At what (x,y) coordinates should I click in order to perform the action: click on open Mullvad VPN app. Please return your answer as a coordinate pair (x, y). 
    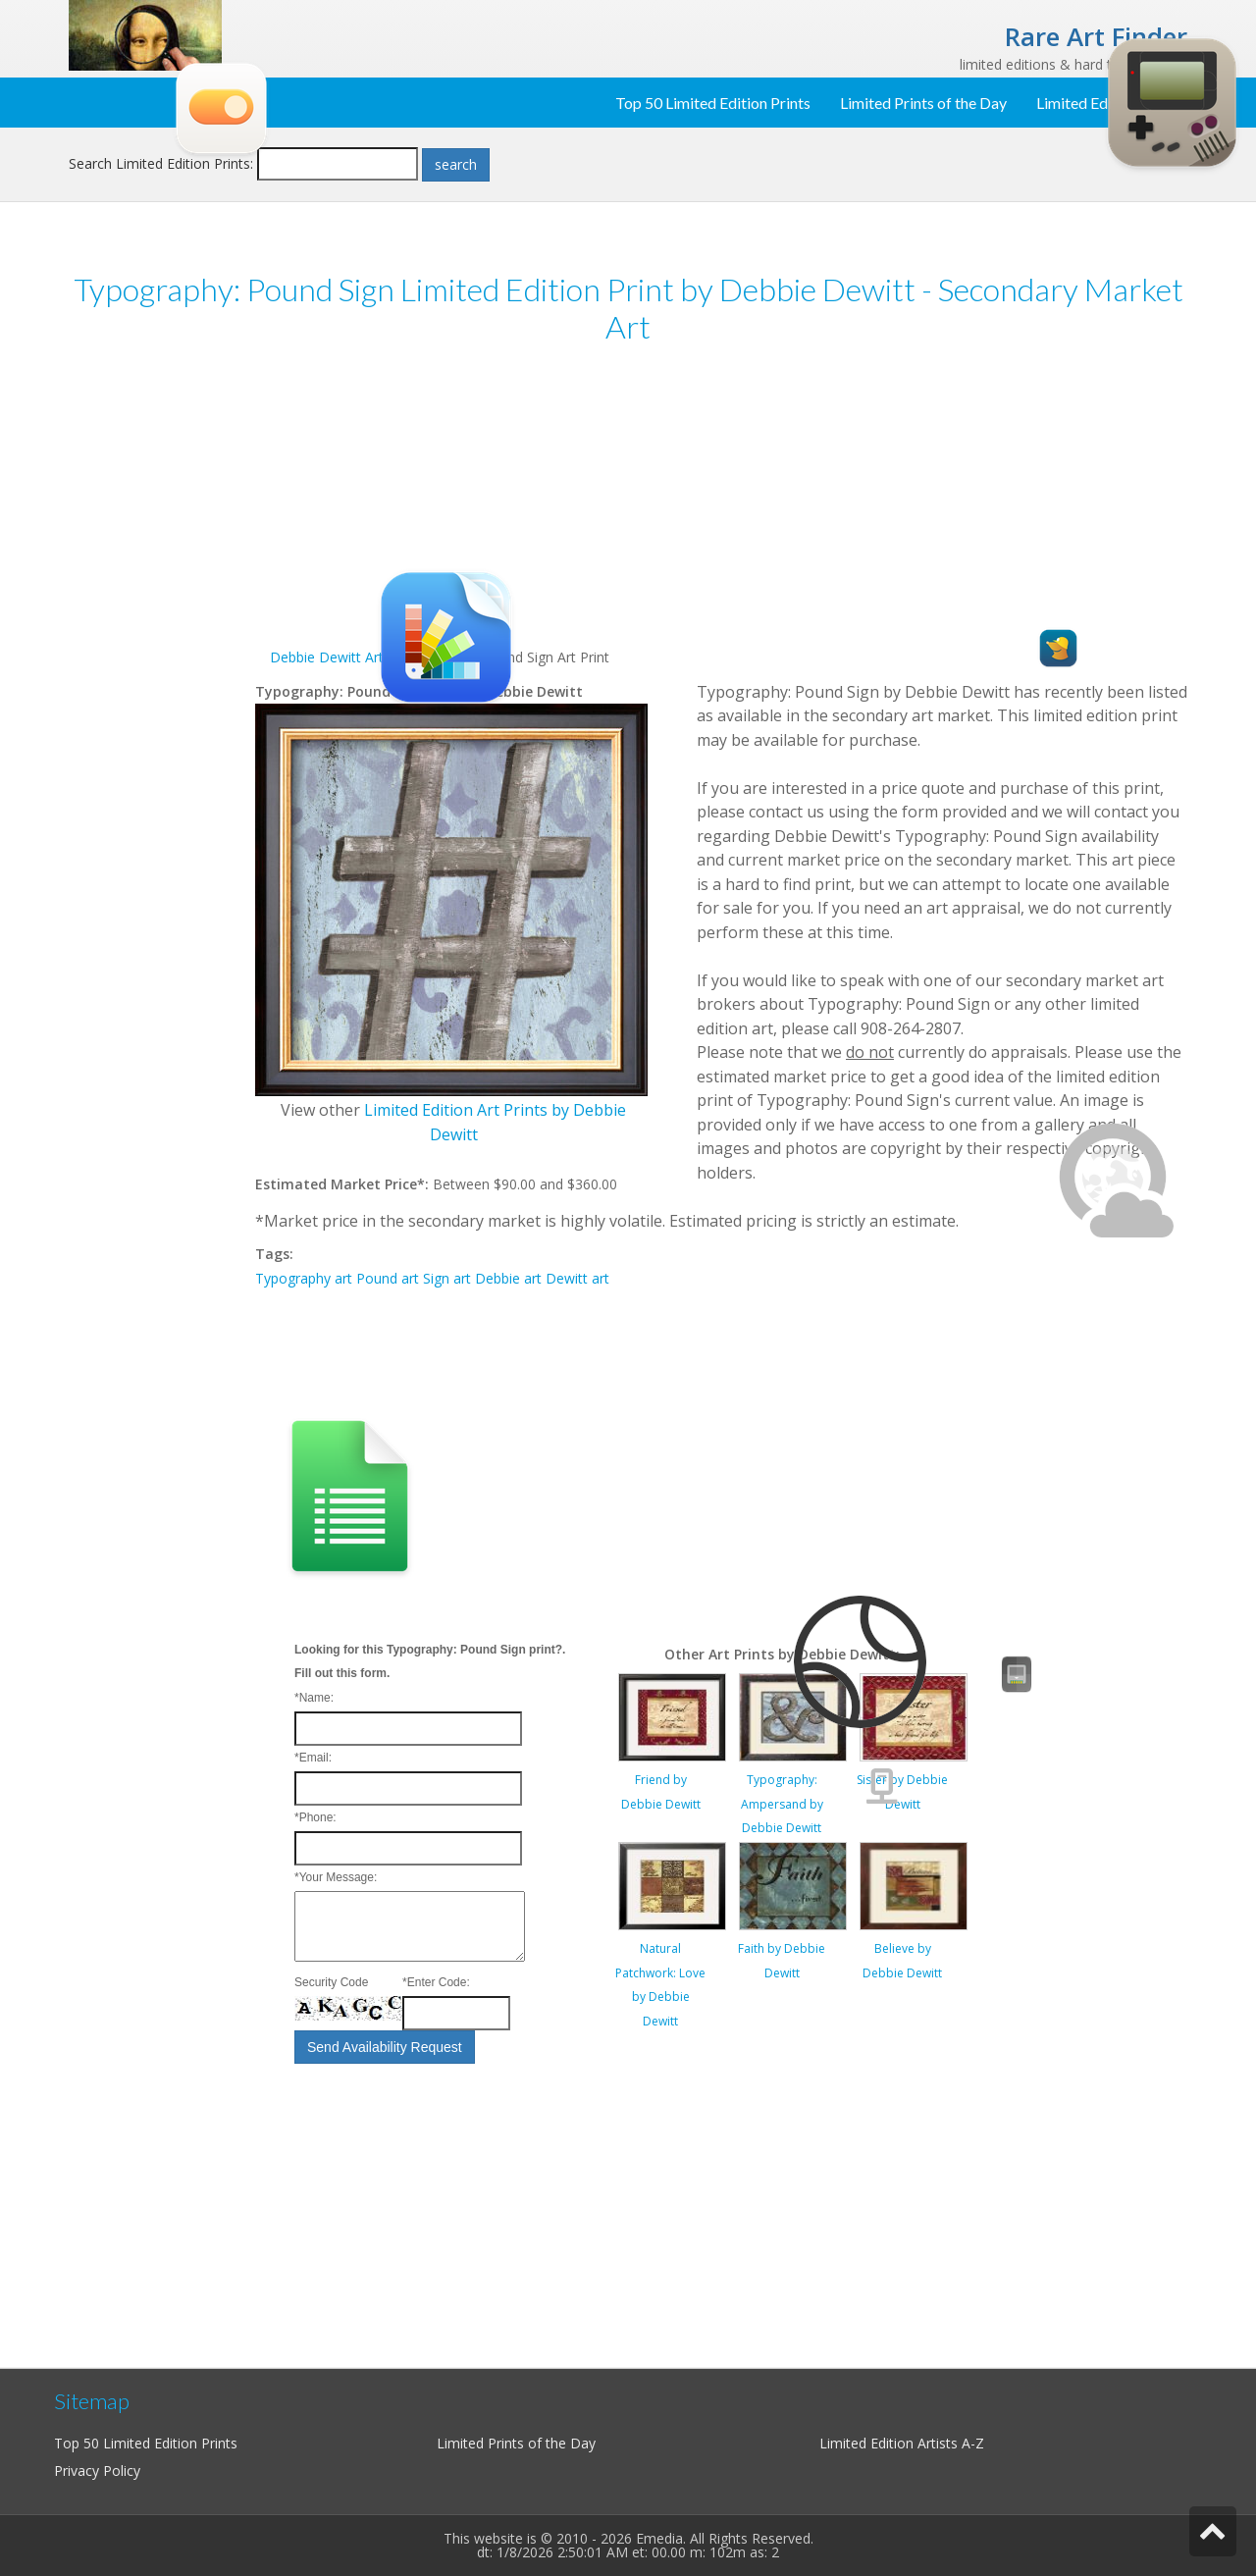
    Looking at the image, I should click on (1058, 648).